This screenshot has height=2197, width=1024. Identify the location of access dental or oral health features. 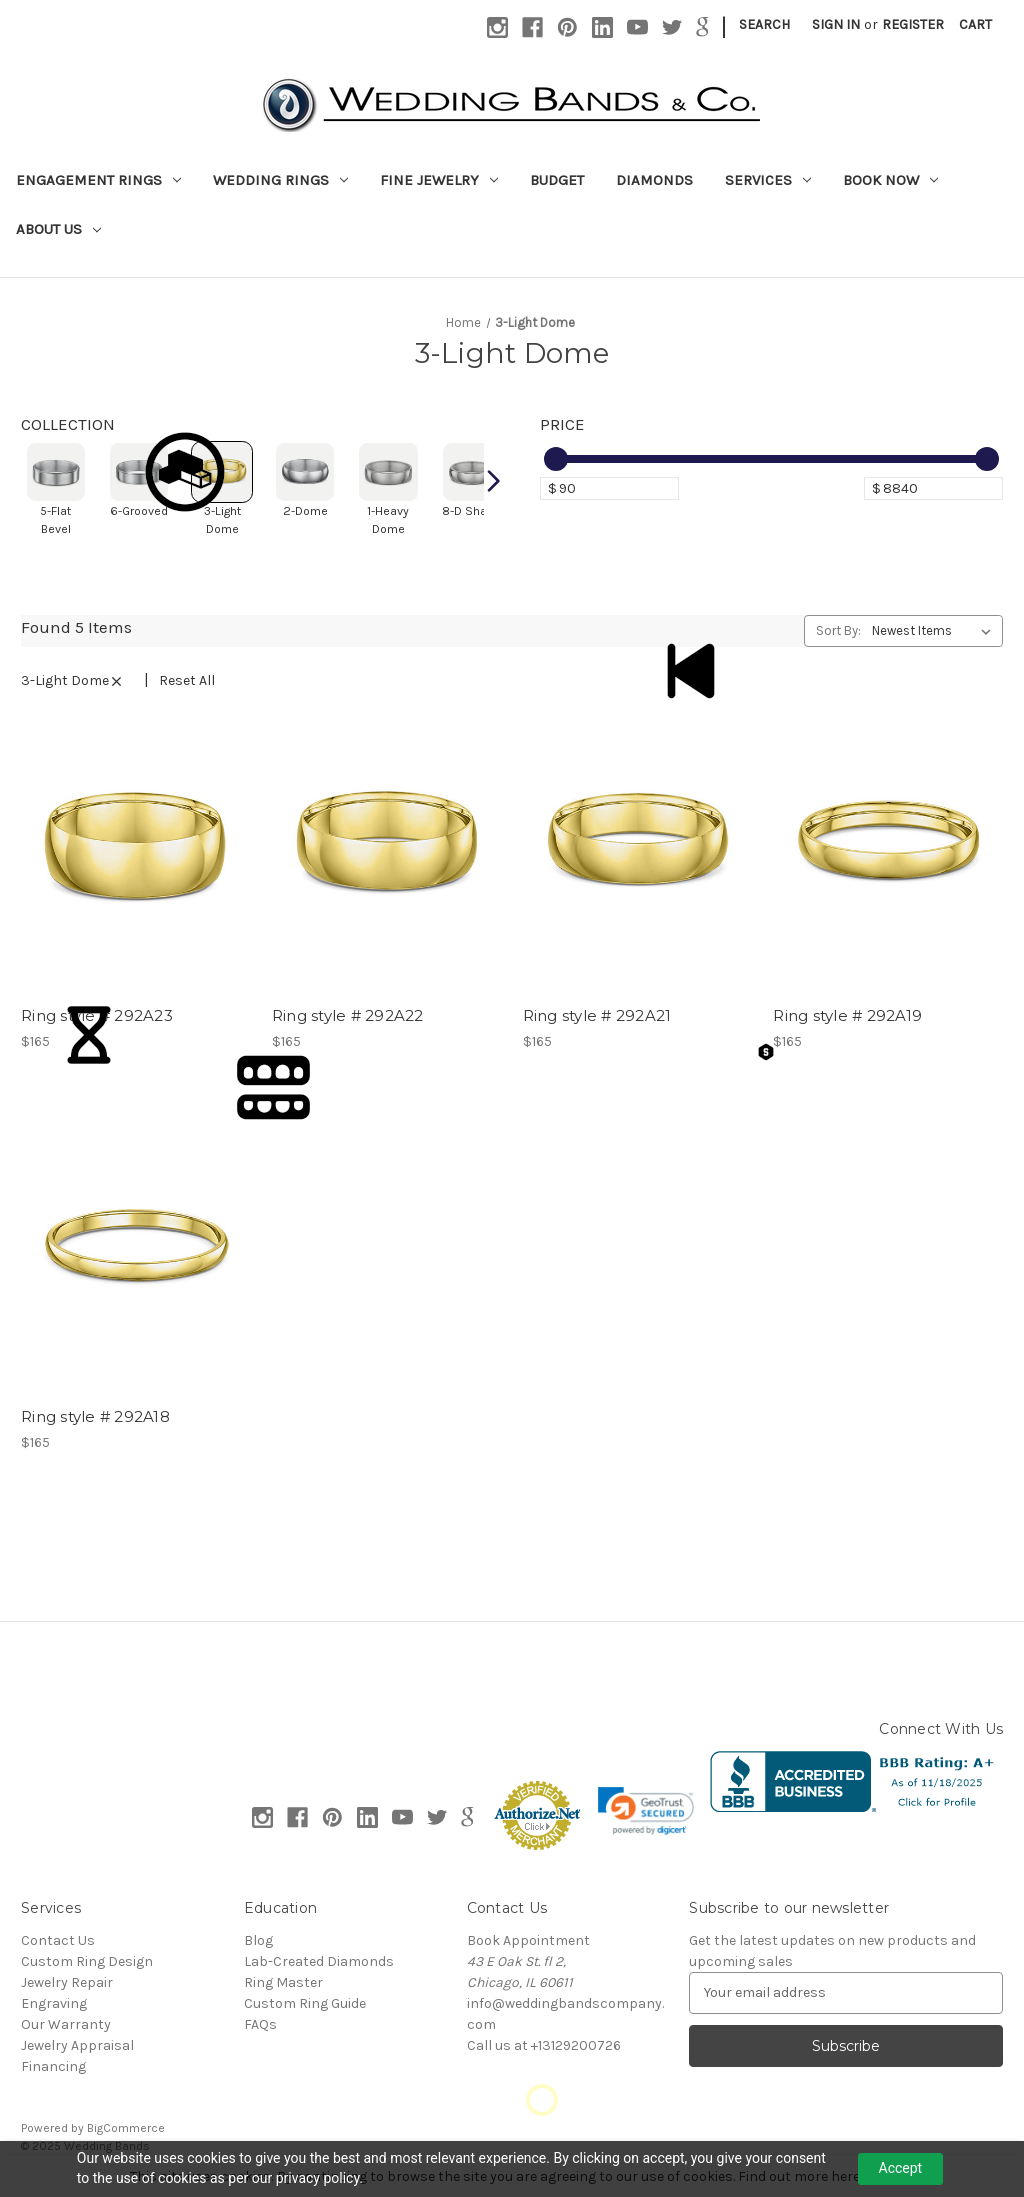
(273, 1087).